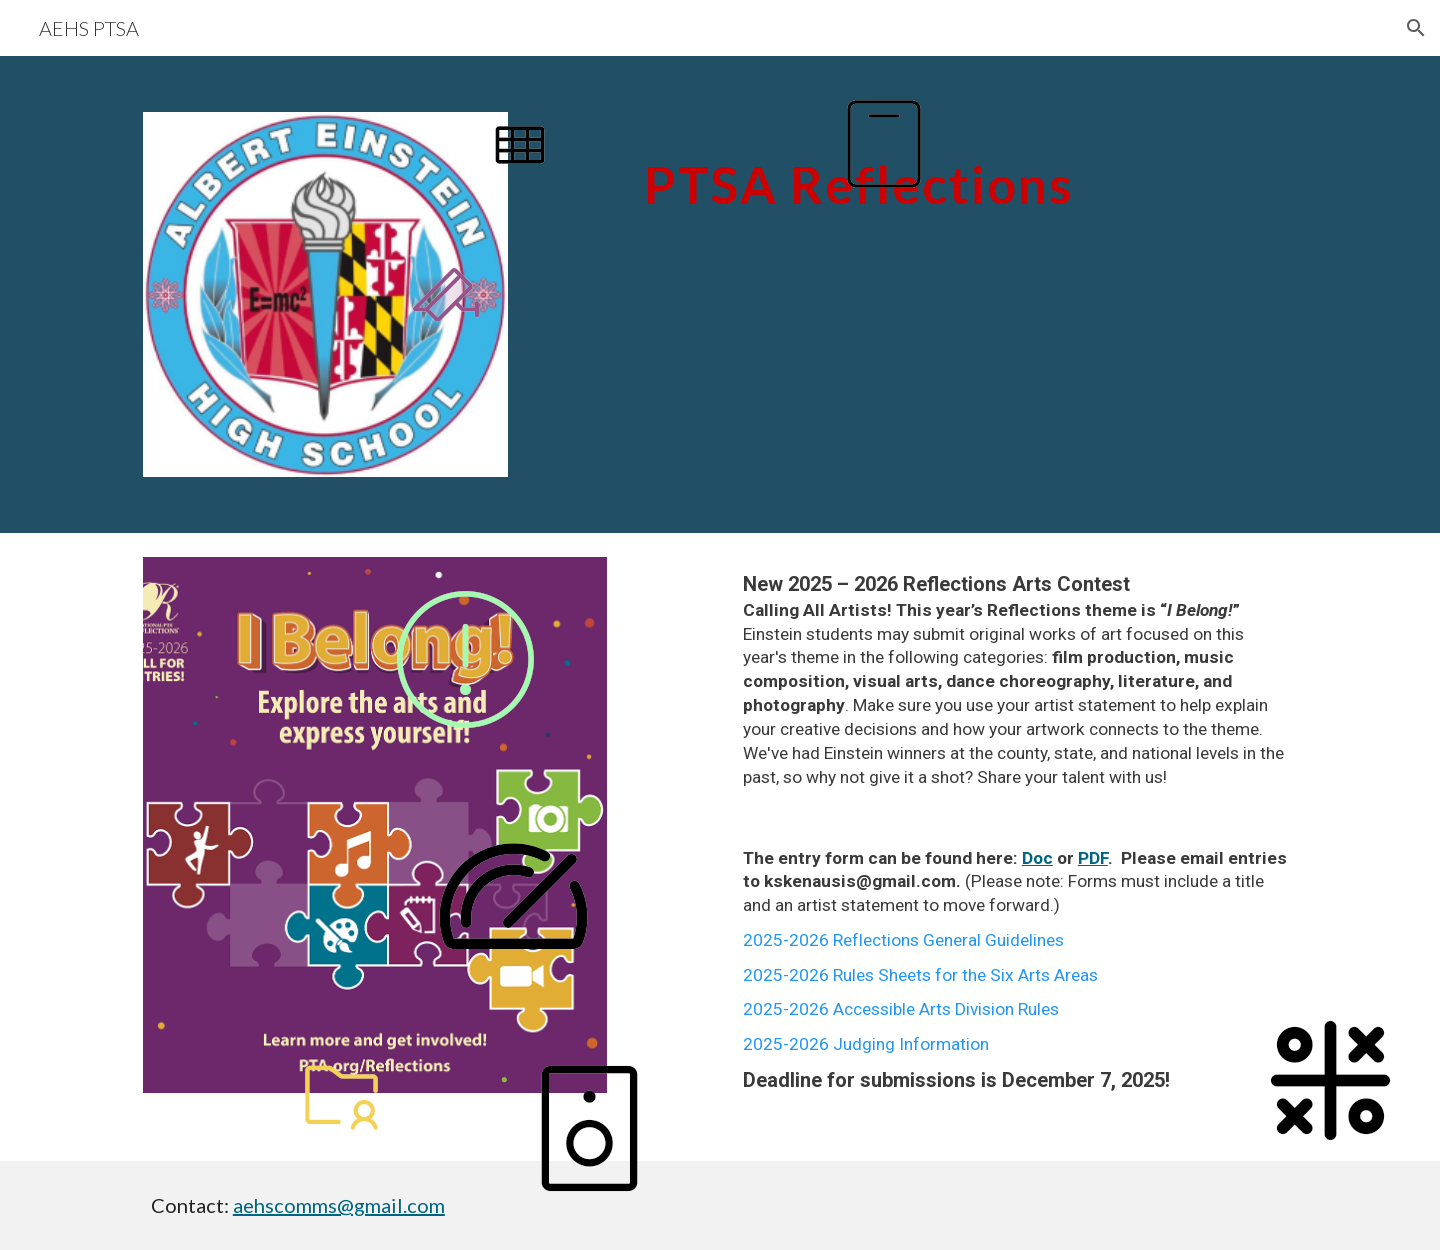 The width and height of the screenshot is (1440, 1250). I want to click on view current speed or performance metrics, so click(513, 901).